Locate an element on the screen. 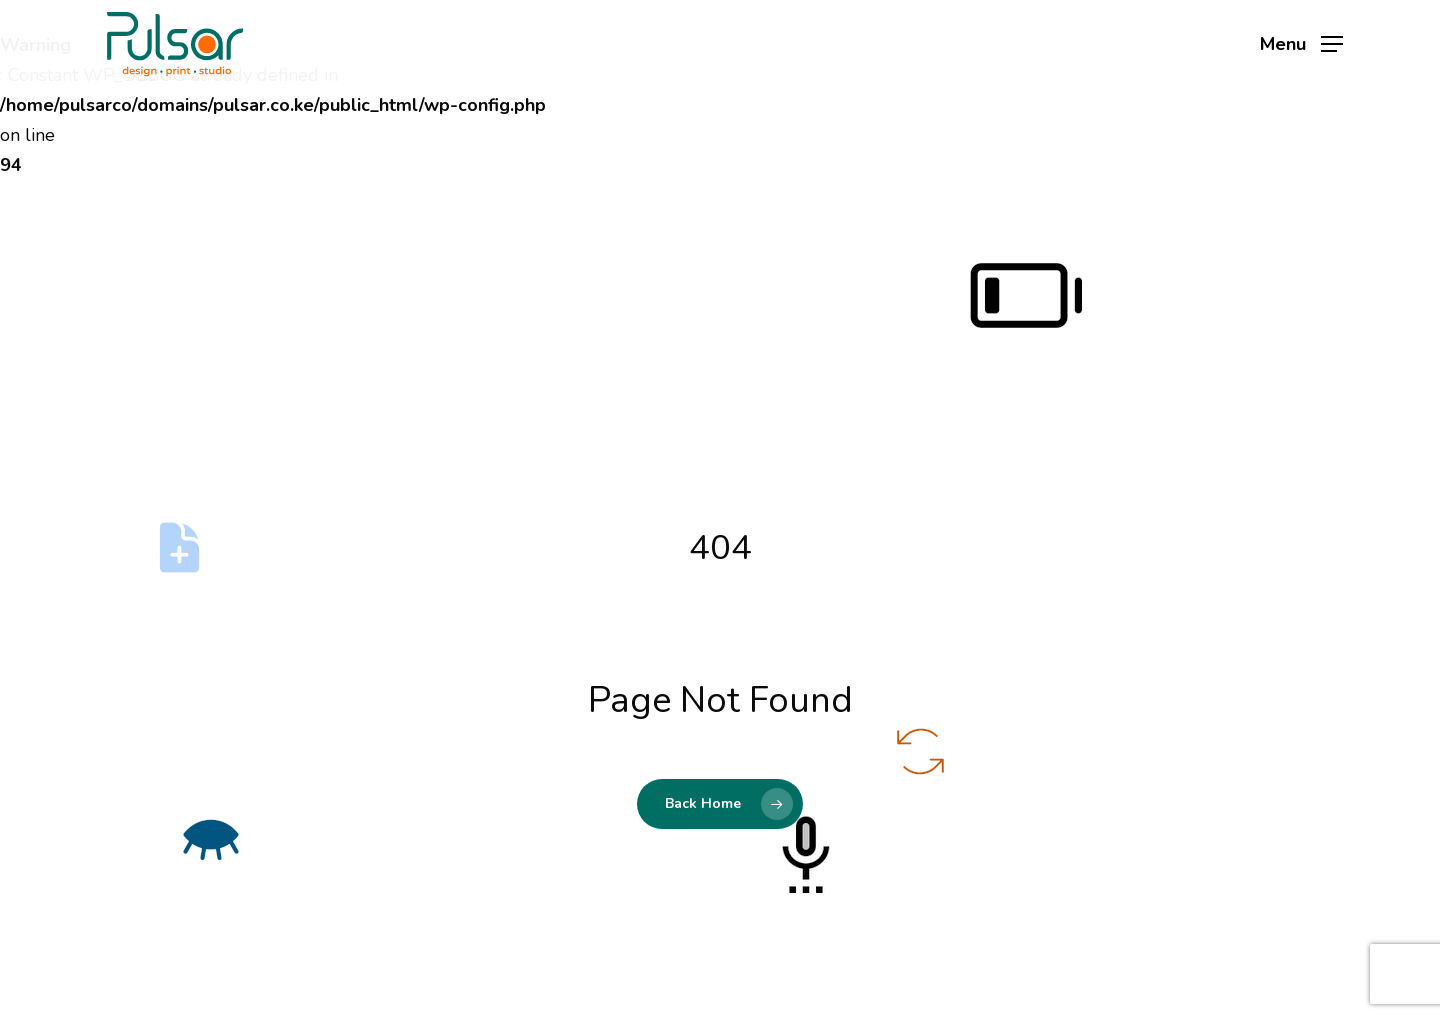  access voice input settings is located at coordinates (806, 853).